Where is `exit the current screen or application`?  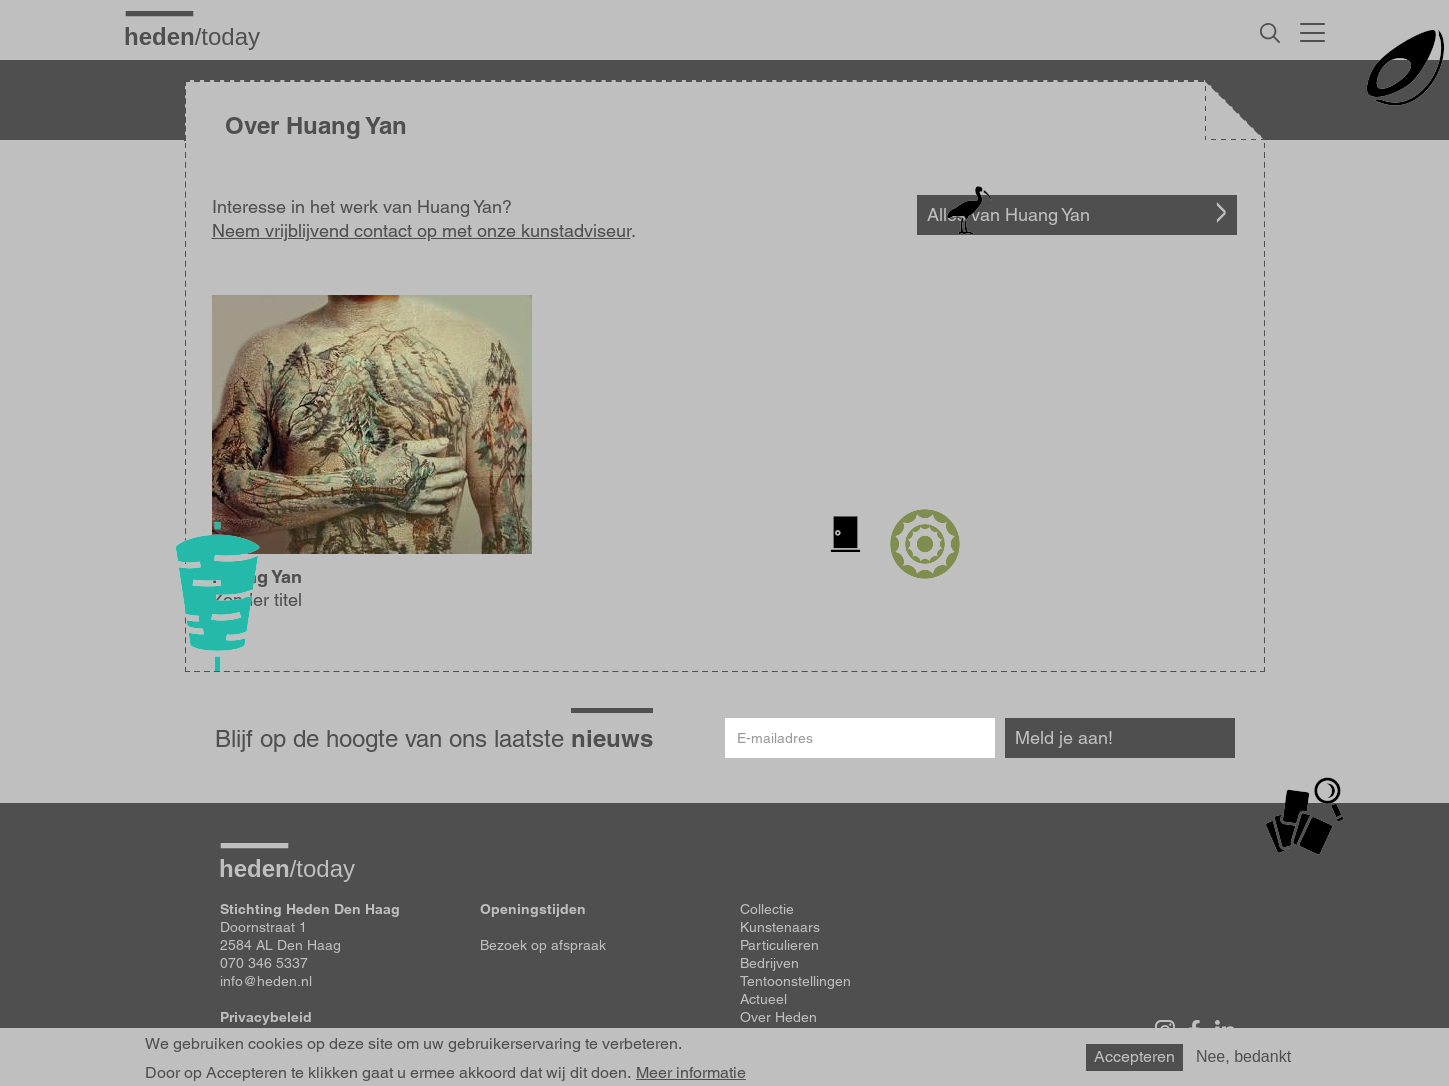
exit the current screen or application is located at coordinates (845, 533).